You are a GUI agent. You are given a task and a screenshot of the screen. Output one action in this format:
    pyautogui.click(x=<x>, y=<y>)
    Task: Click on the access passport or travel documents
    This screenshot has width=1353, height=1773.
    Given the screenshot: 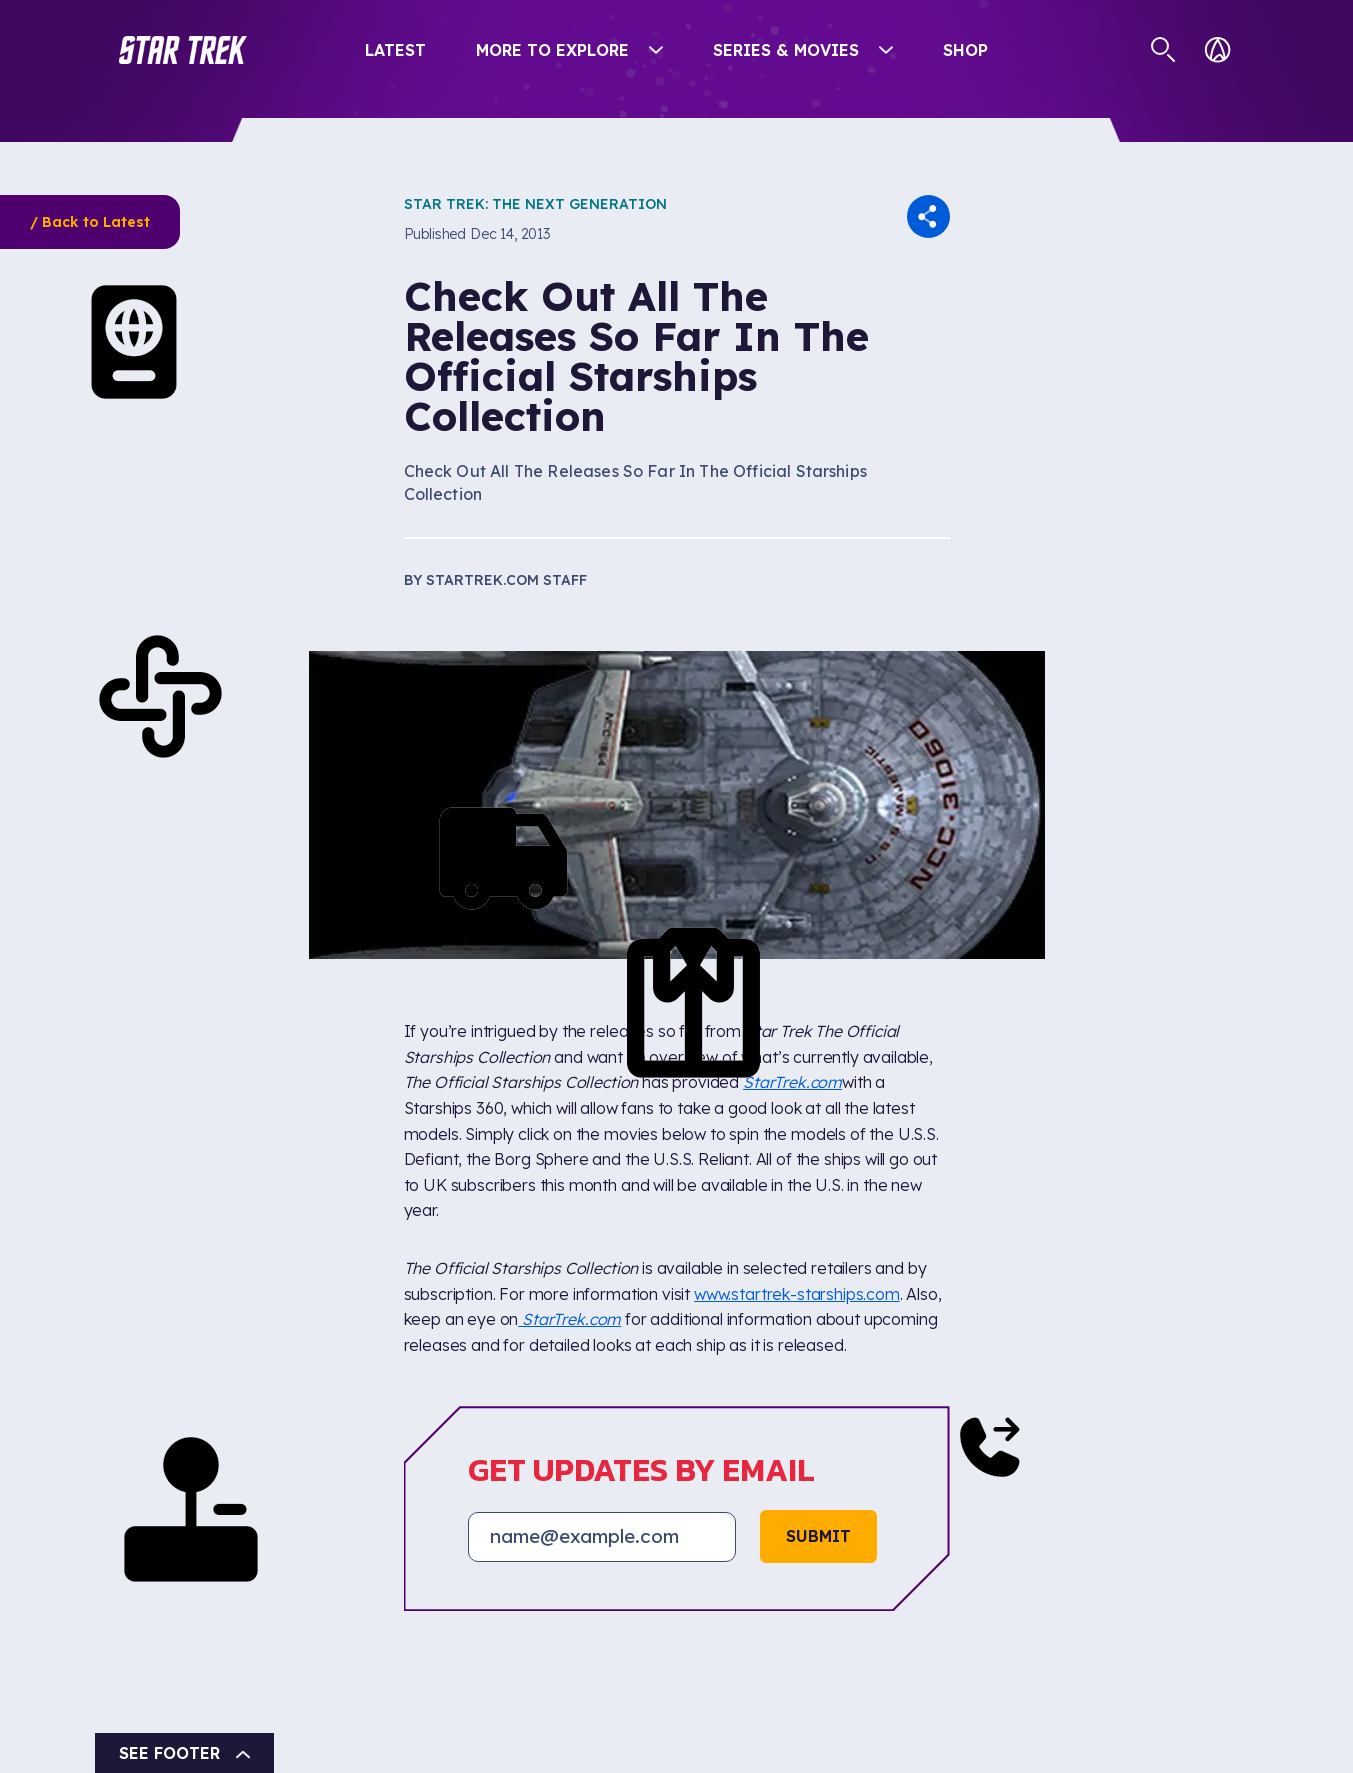 What is the action you would take?
    pyautogui.click(x=134, y=342)
    